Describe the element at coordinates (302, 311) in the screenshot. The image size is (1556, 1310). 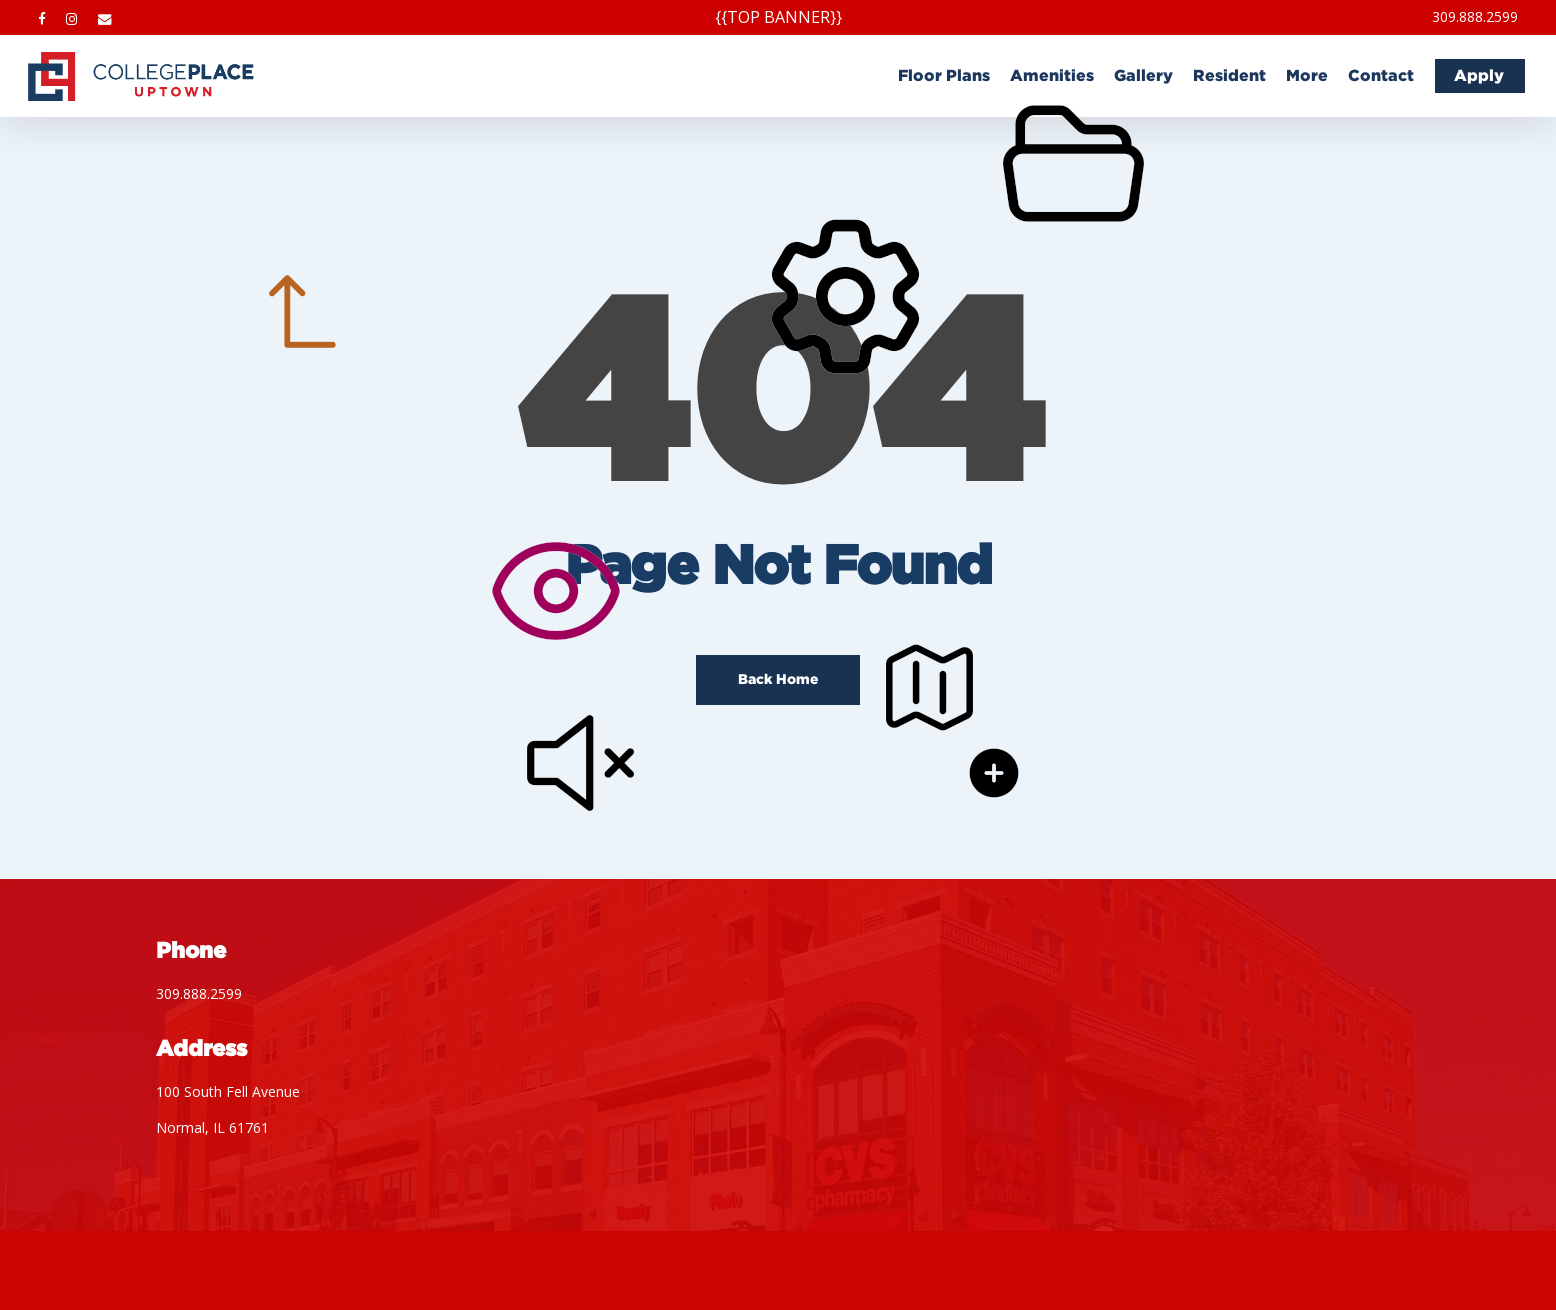
I see `go back and up to previous level` at that location.